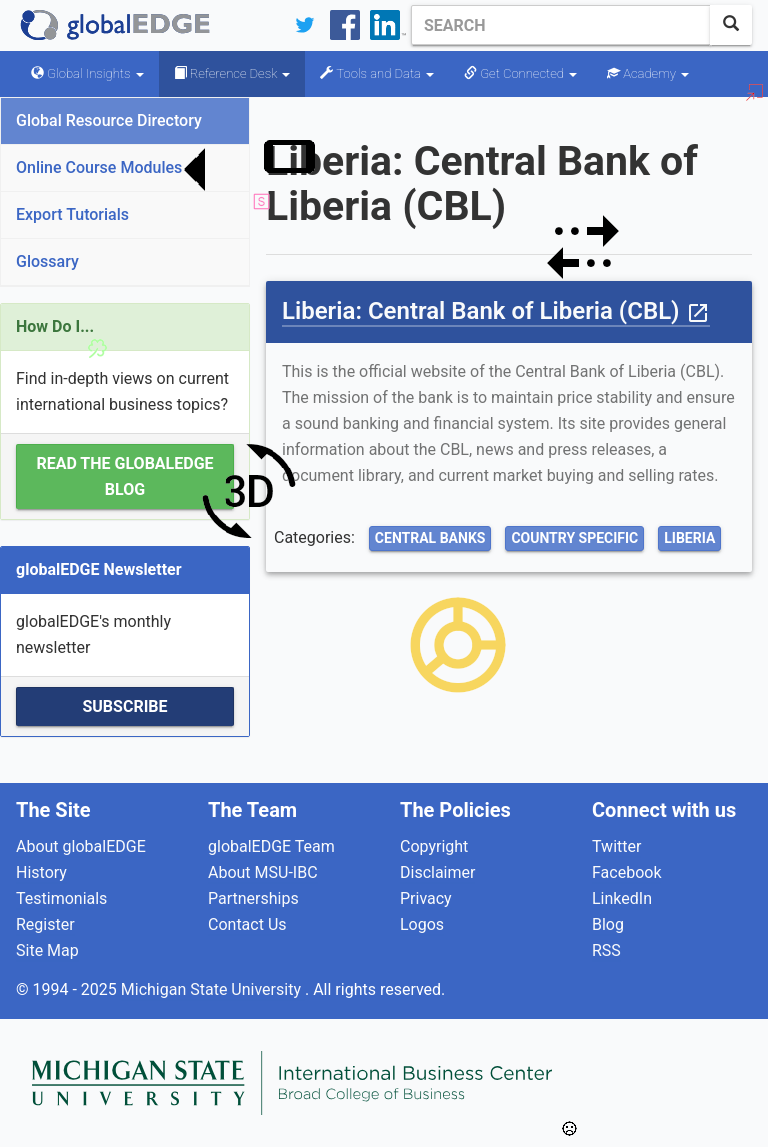  Describe the element at coordinates (289, 156) in the screenshot. I see `rotate device to landscape orientation` at that location.